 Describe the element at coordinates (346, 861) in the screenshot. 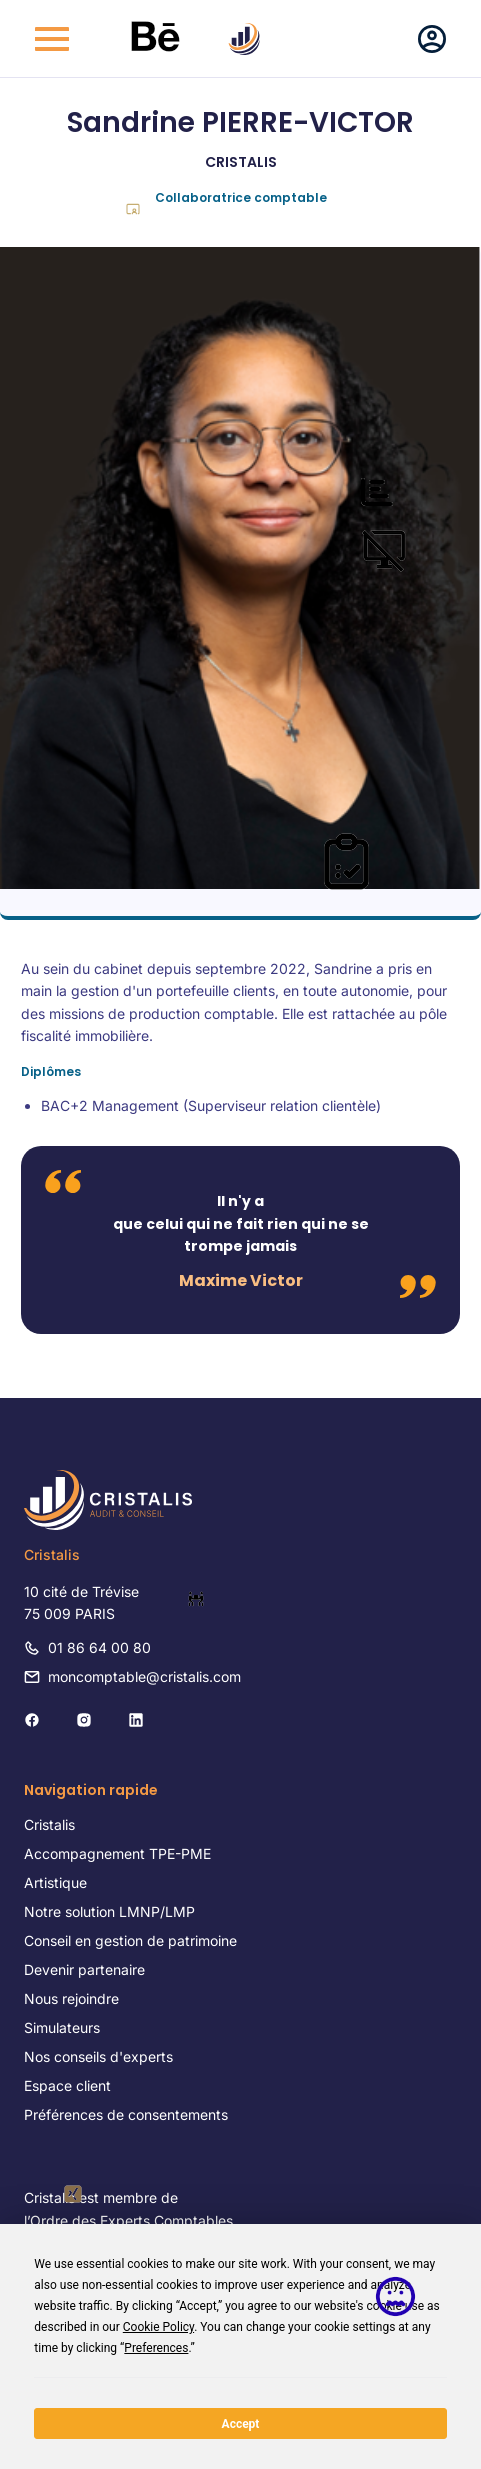

I see `view health checkup results` at that location.